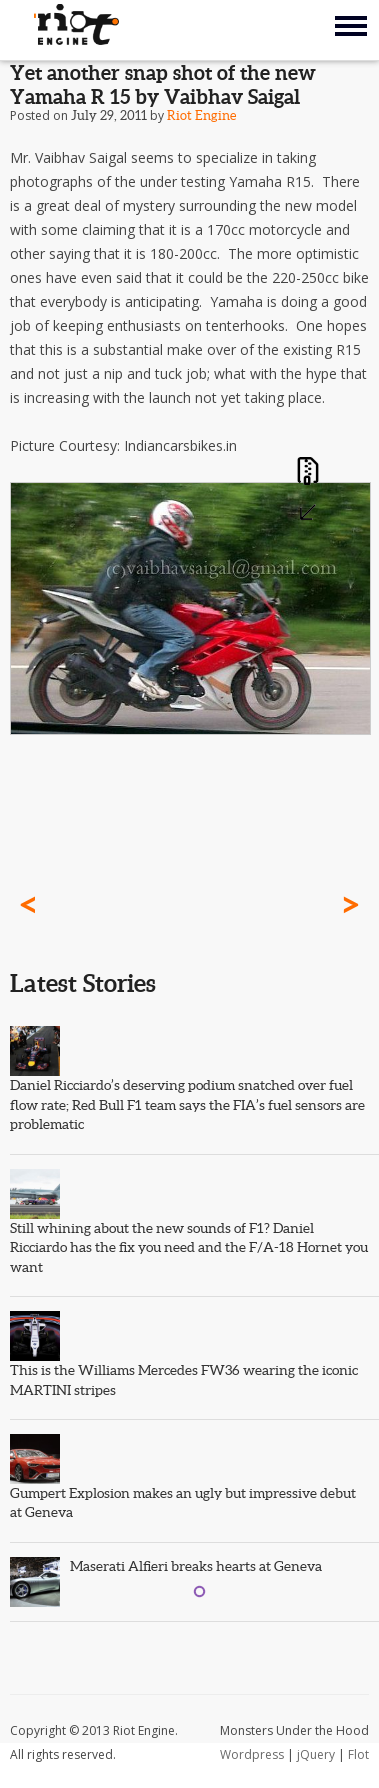  I want to click on indicates an unread notification or new item, so click(199, 1591).